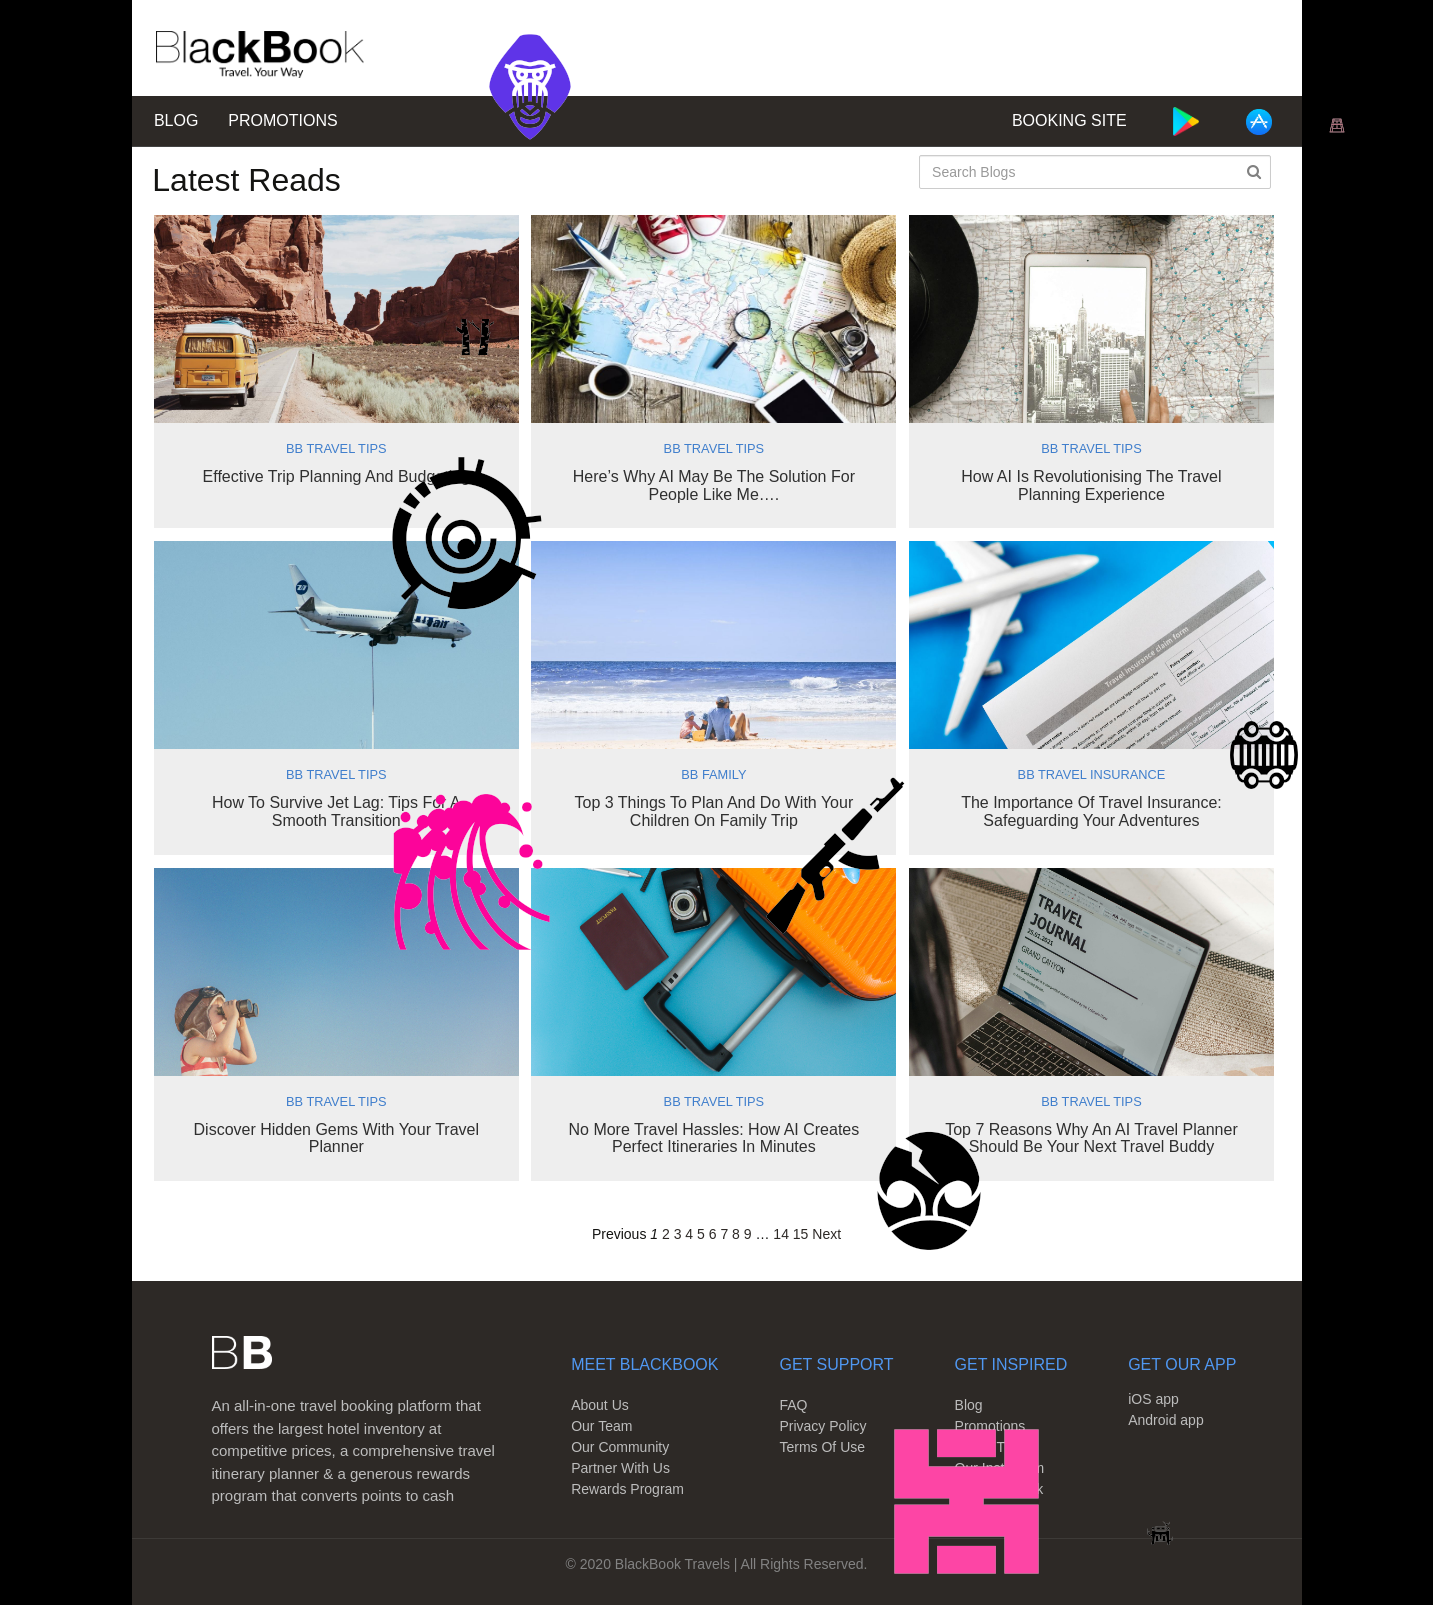  I want to click on view tennis court availability, so click(1337, 125).